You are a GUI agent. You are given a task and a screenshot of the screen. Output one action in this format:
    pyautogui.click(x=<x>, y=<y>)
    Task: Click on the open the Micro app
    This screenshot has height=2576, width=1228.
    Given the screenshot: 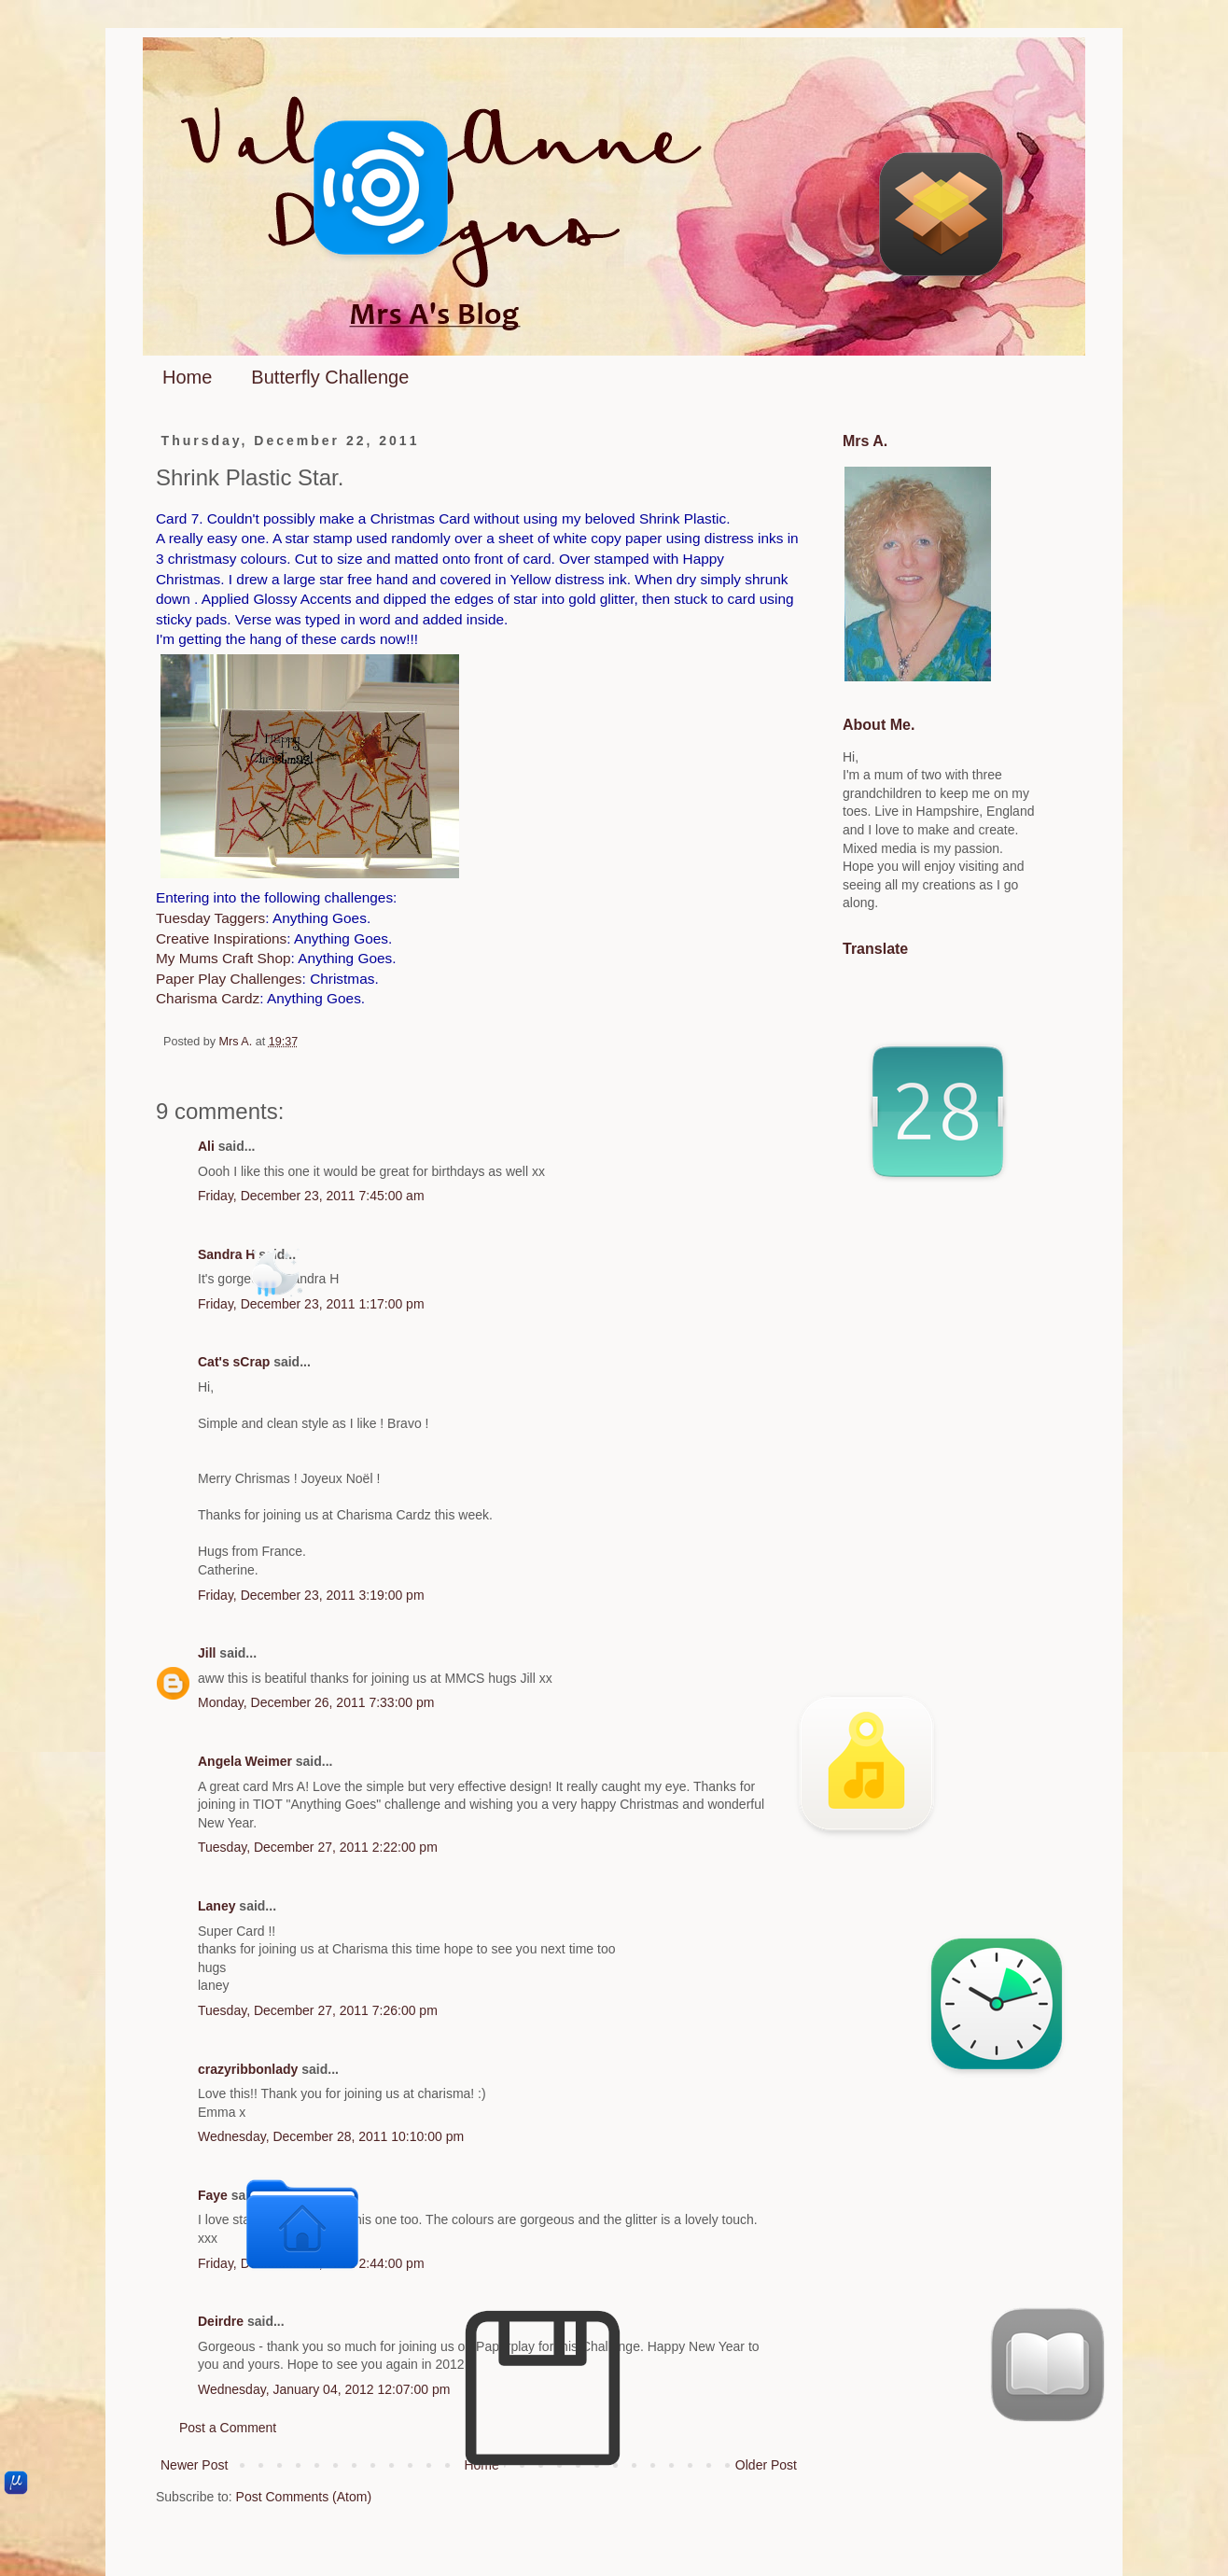 What is the action you would take?
    pyautogui.click(x=16, y=2483)
    